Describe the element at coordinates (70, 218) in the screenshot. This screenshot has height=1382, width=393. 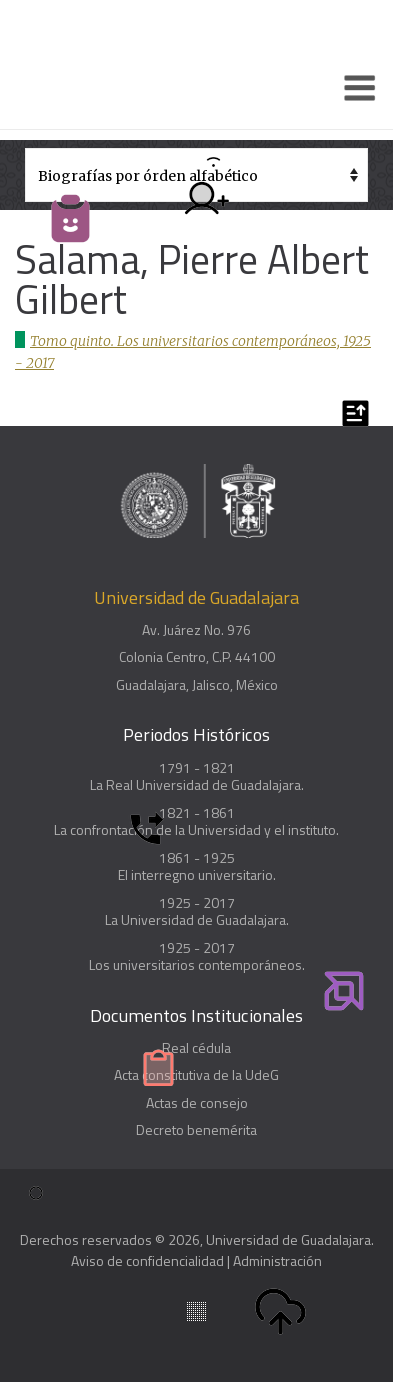
I see `view positive feedback or reviews` at that location.